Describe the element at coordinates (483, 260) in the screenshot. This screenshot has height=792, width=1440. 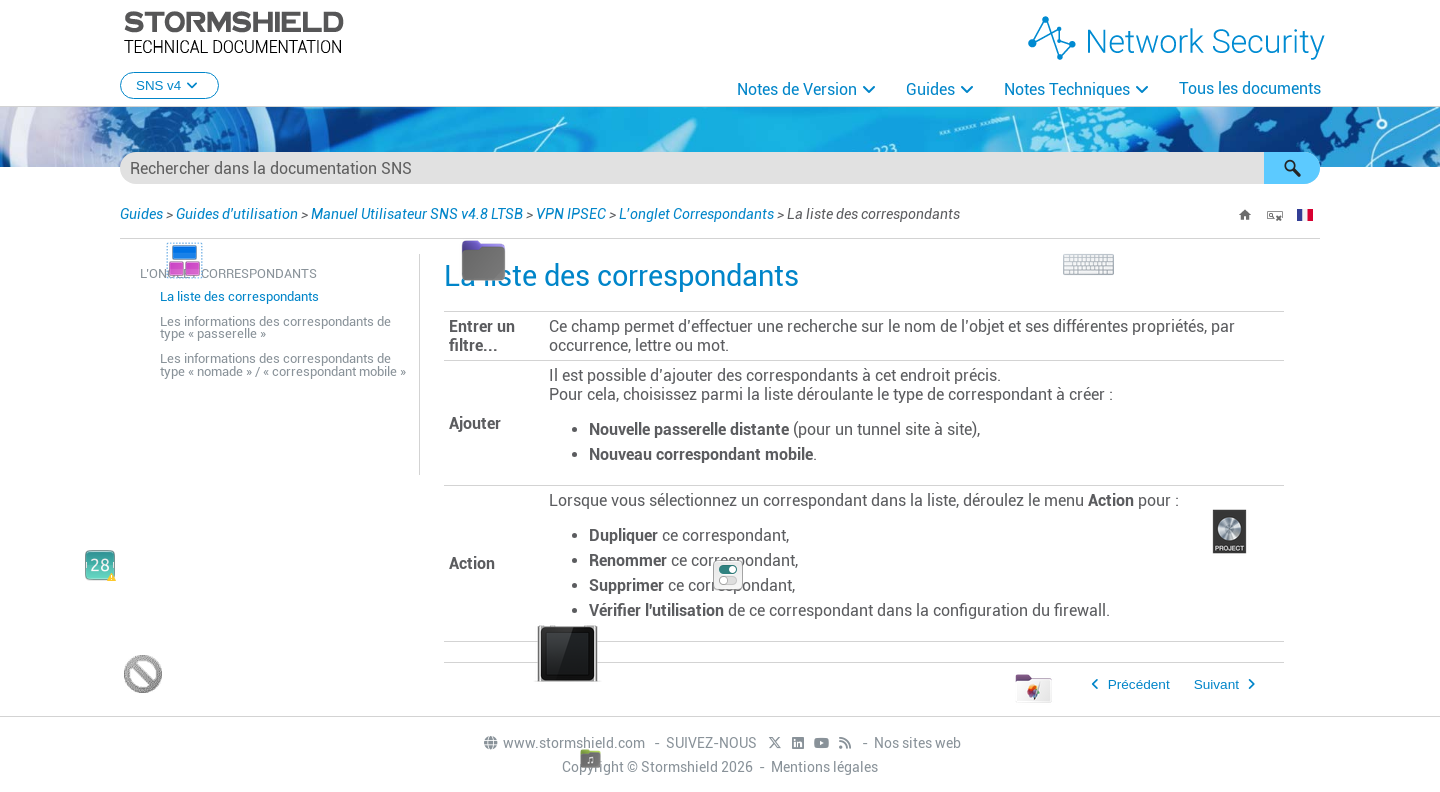
I see `open a folder to view its contents` at that location.